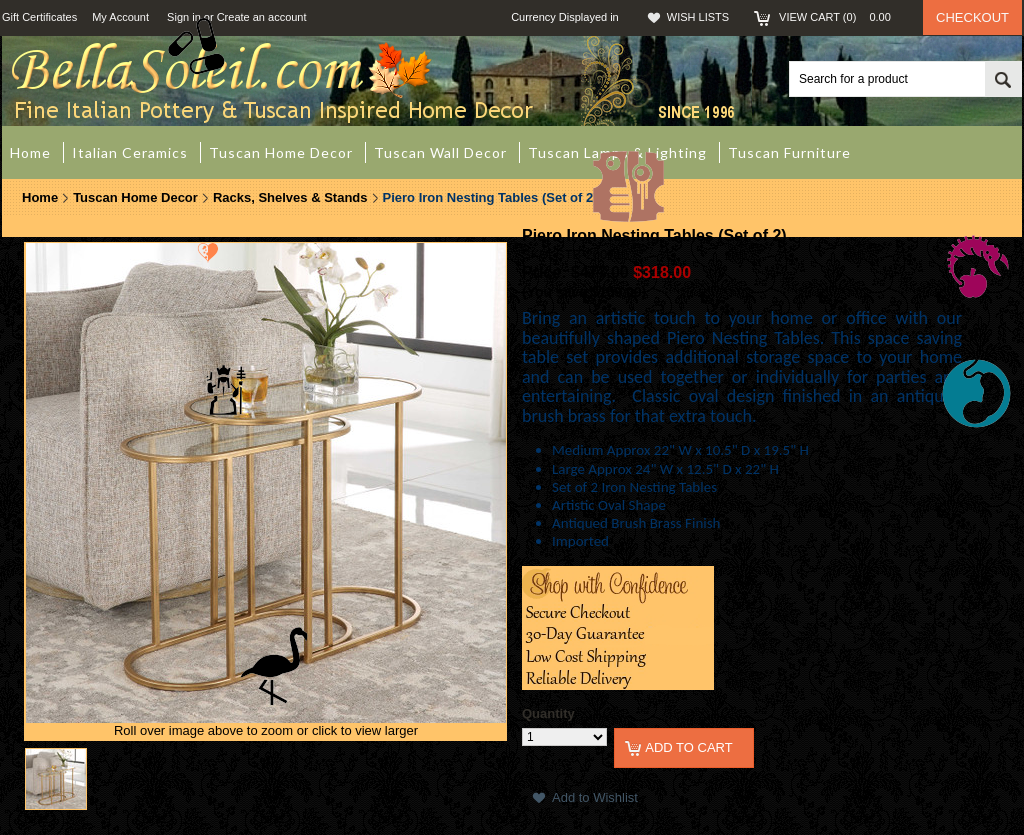  What do you see at coordinates (274, 666) in the screenshot?
I see `decorative flamingo icon for tropical or summer-themed content` at bounding box center [274, 666].